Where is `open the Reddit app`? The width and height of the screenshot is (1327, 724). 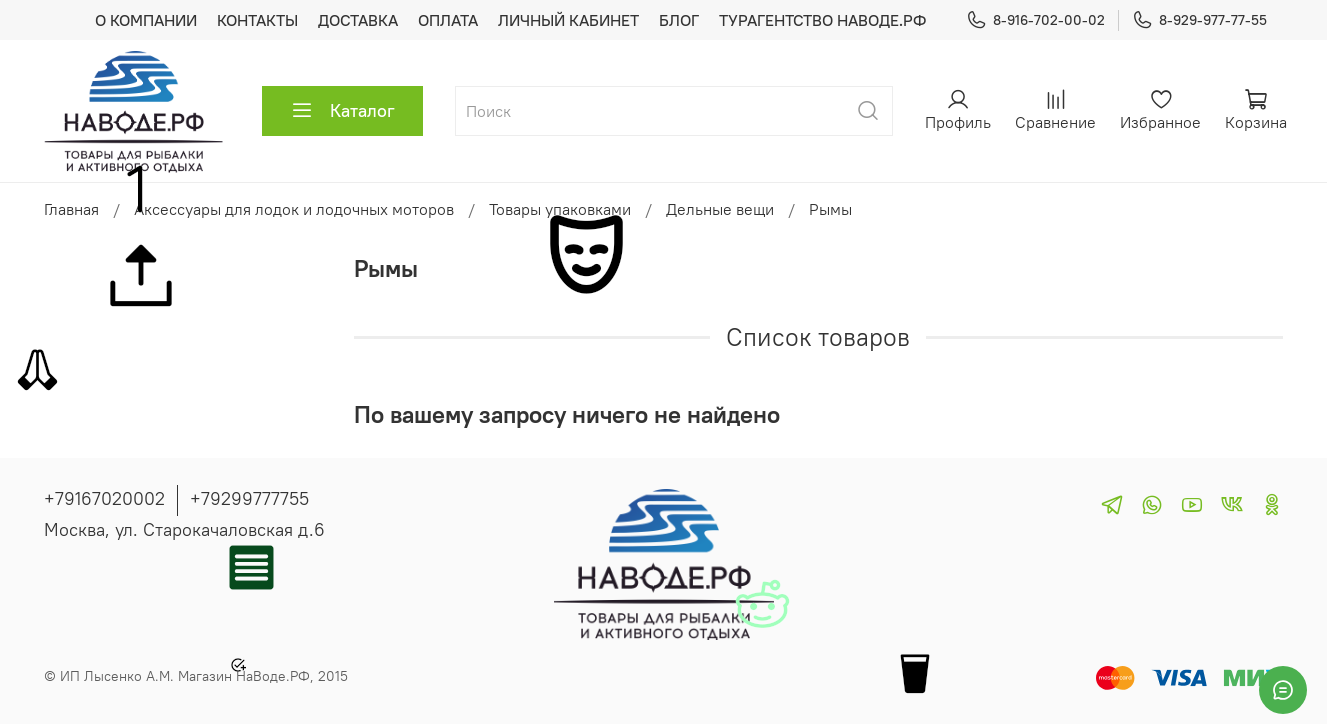
open the Reddit app is located at coordinates (762, 606).